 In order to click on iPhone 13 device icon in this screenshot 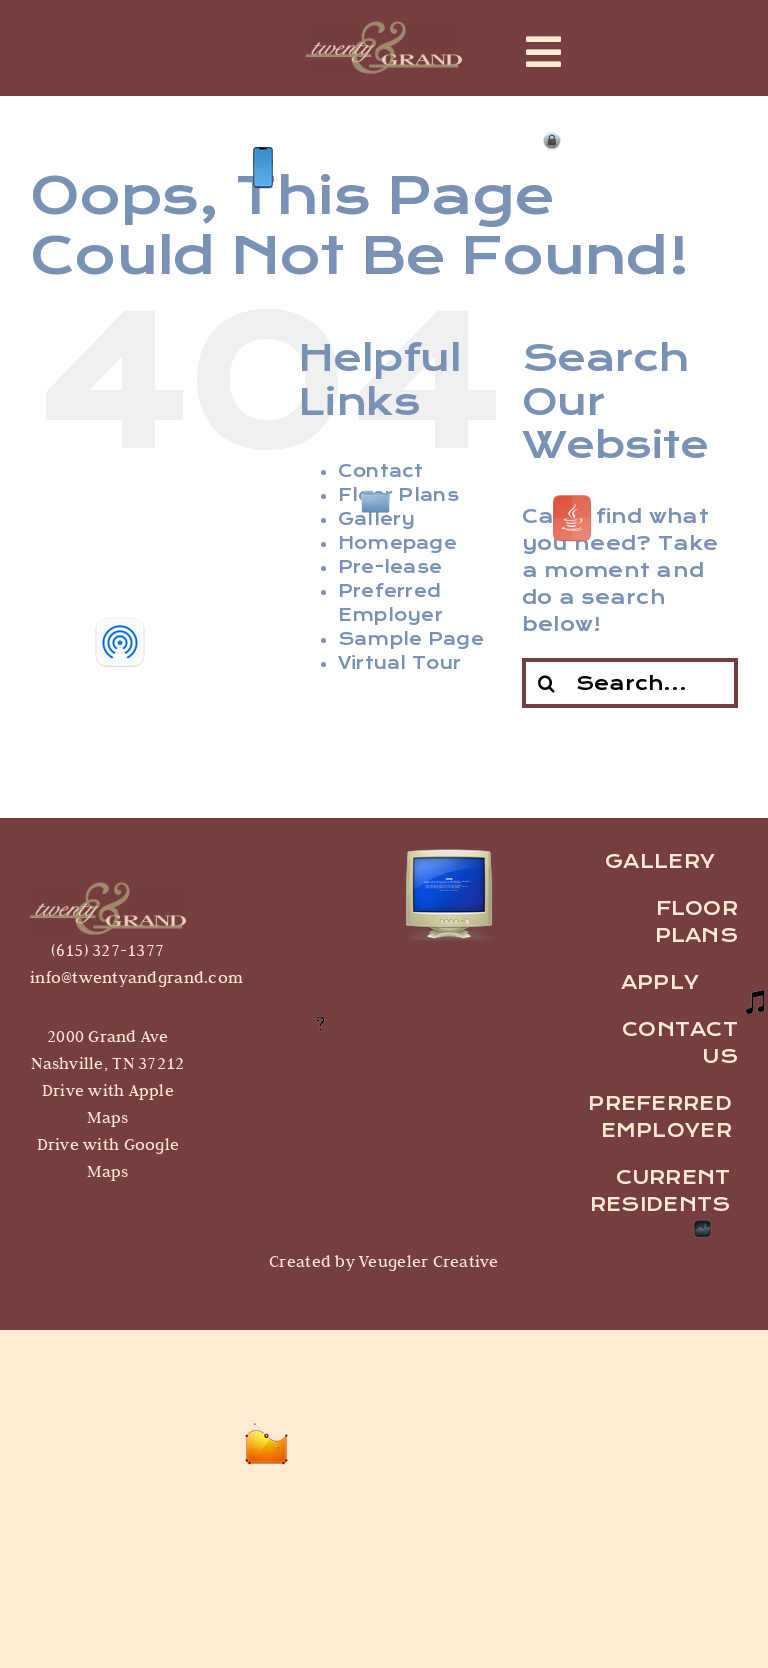, I will do `click(263, 168)`.